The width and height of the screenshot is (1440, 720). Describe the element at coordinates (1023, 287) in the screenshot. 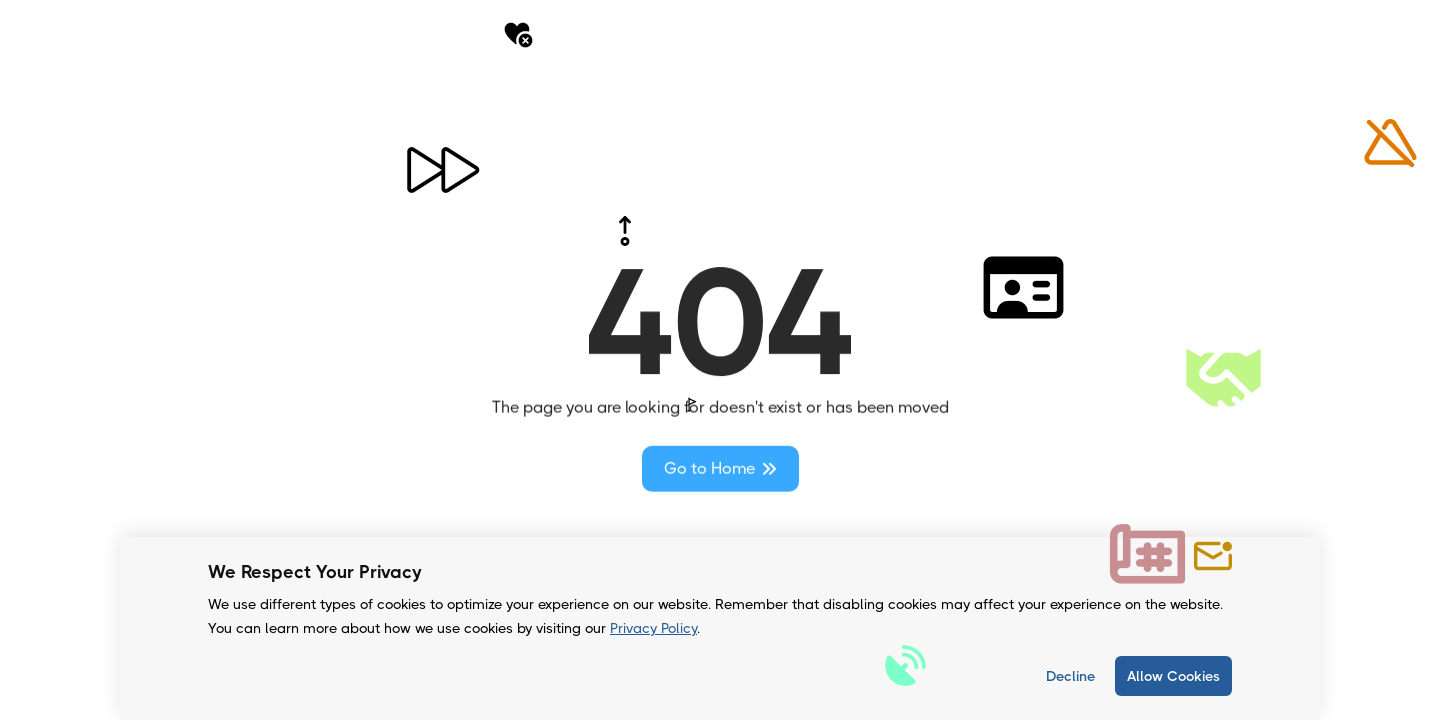

I see `view or manage your driver's license` at that location.